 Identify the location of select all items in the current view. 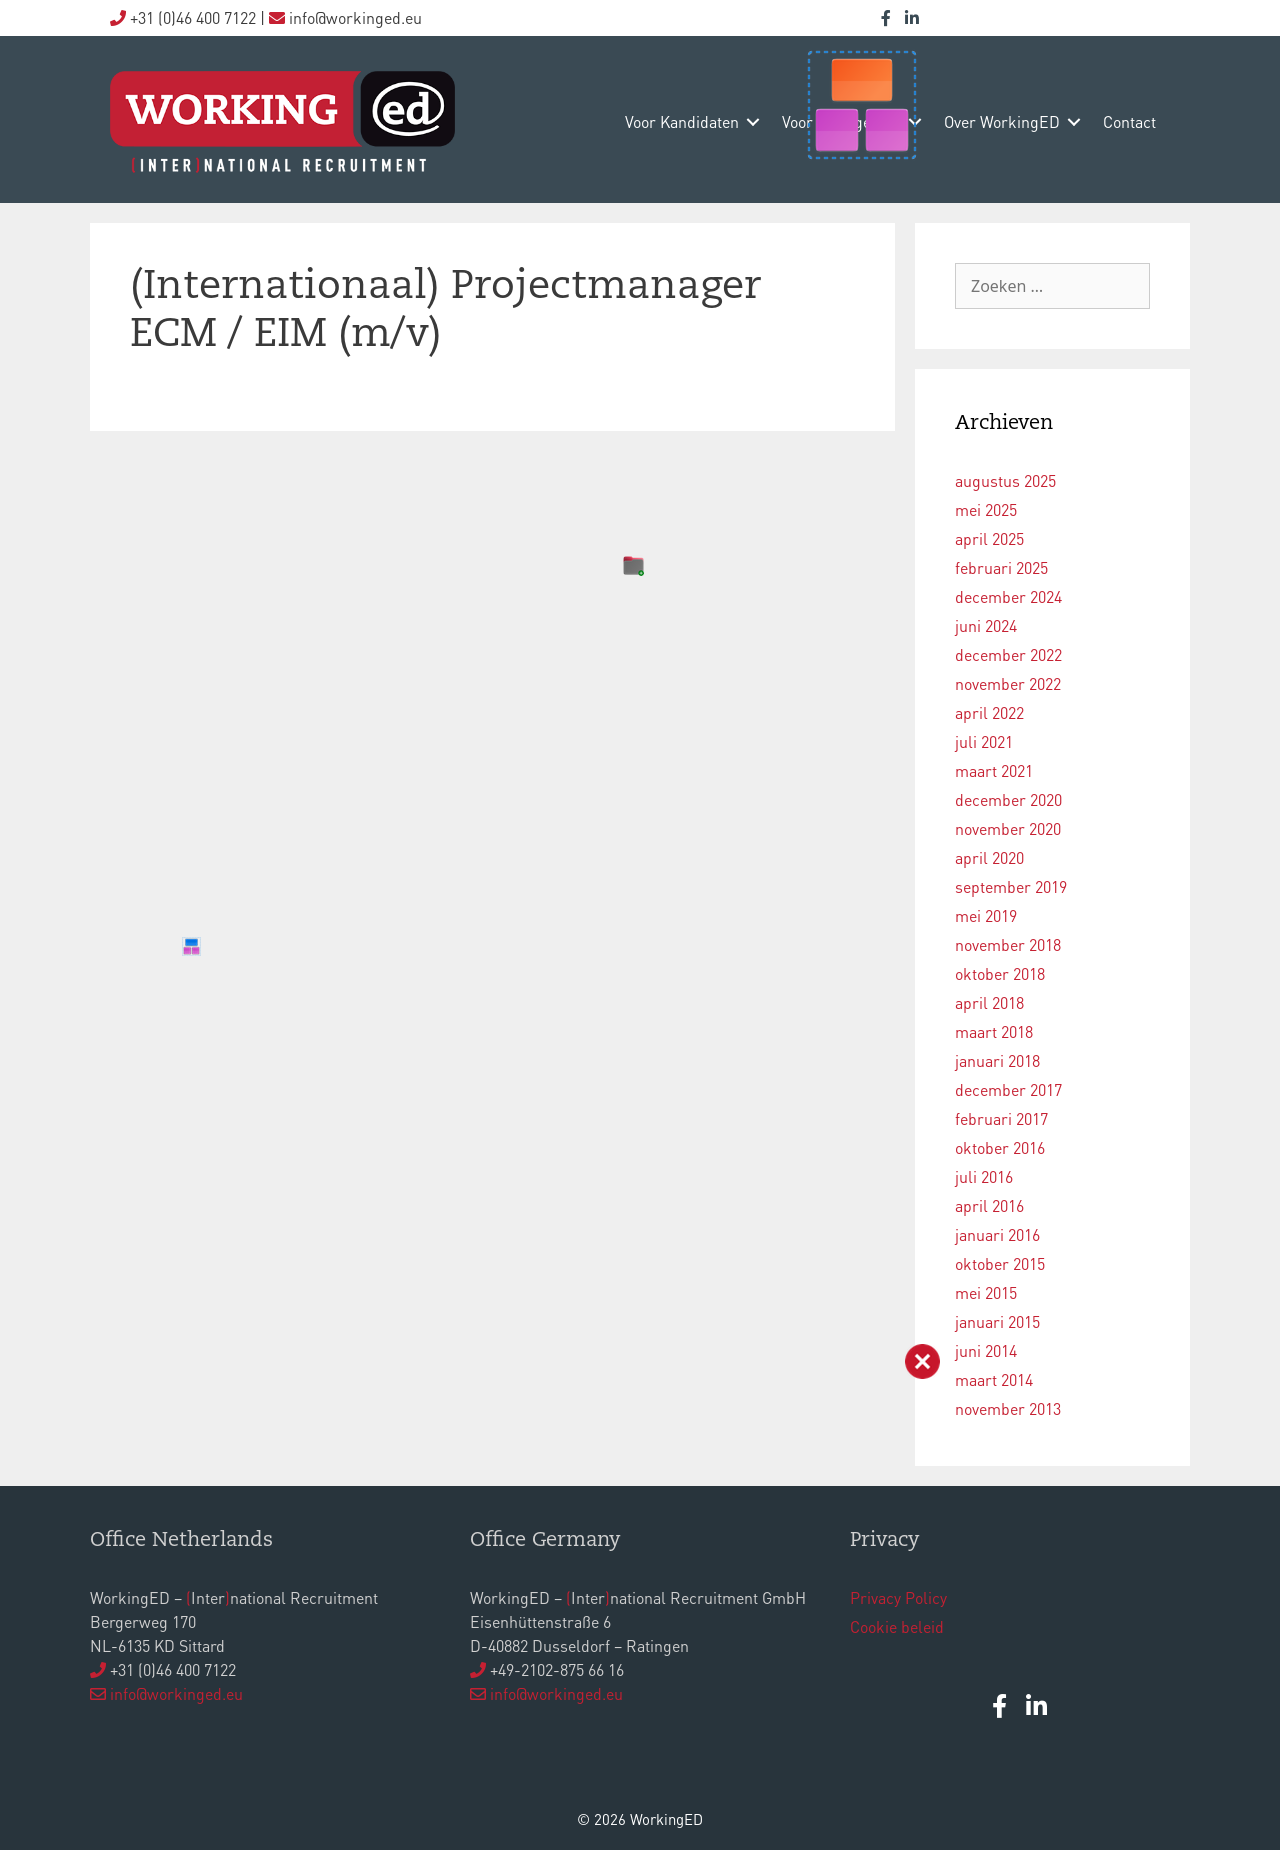
(191, 946).